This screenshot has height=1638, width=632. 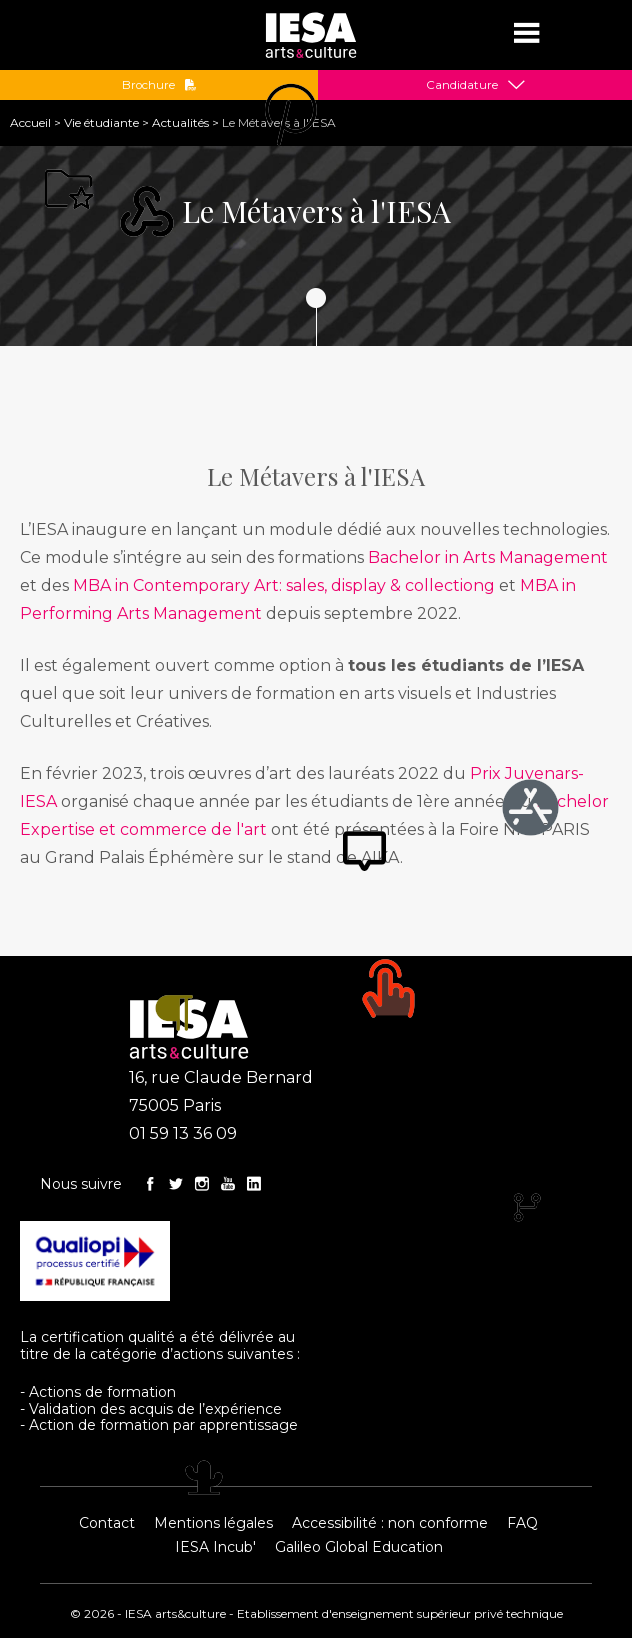 What do you see at coordinates (388, 989) in the screenshot?
I see `tap to interact with this element` at bounding box center [388, 989].